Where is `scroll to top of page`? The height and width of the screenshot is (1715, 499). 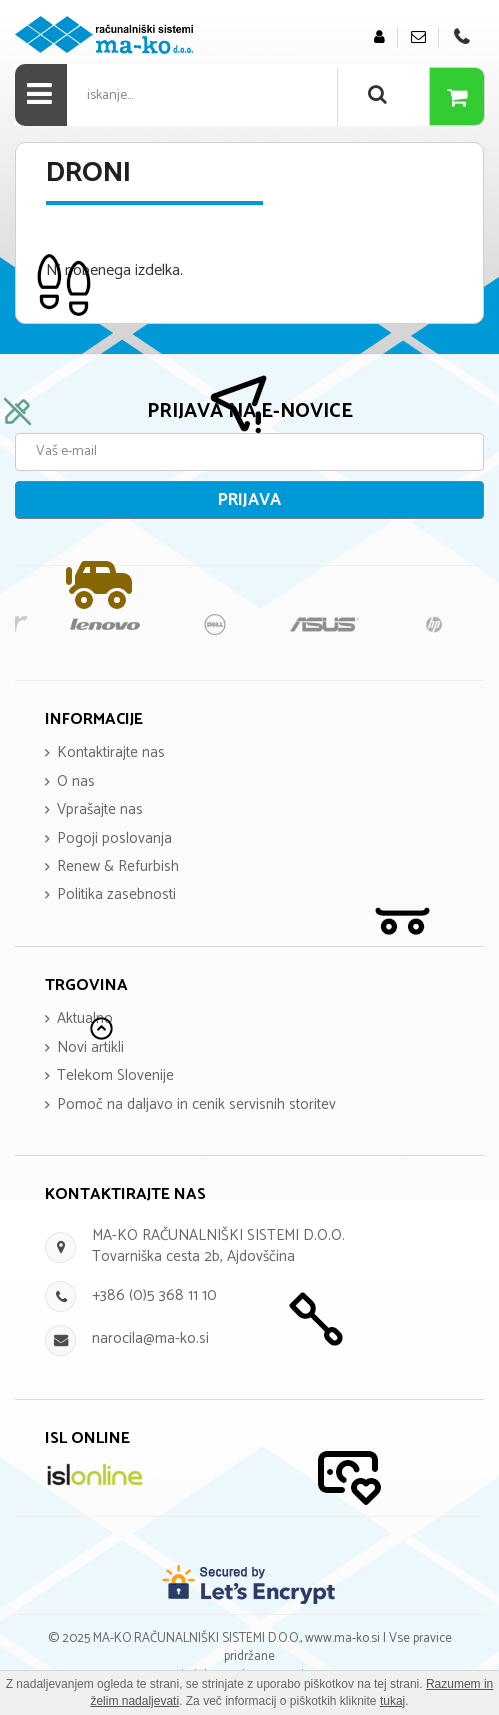
scroll to top of page is located at coordinates (101, 1028).